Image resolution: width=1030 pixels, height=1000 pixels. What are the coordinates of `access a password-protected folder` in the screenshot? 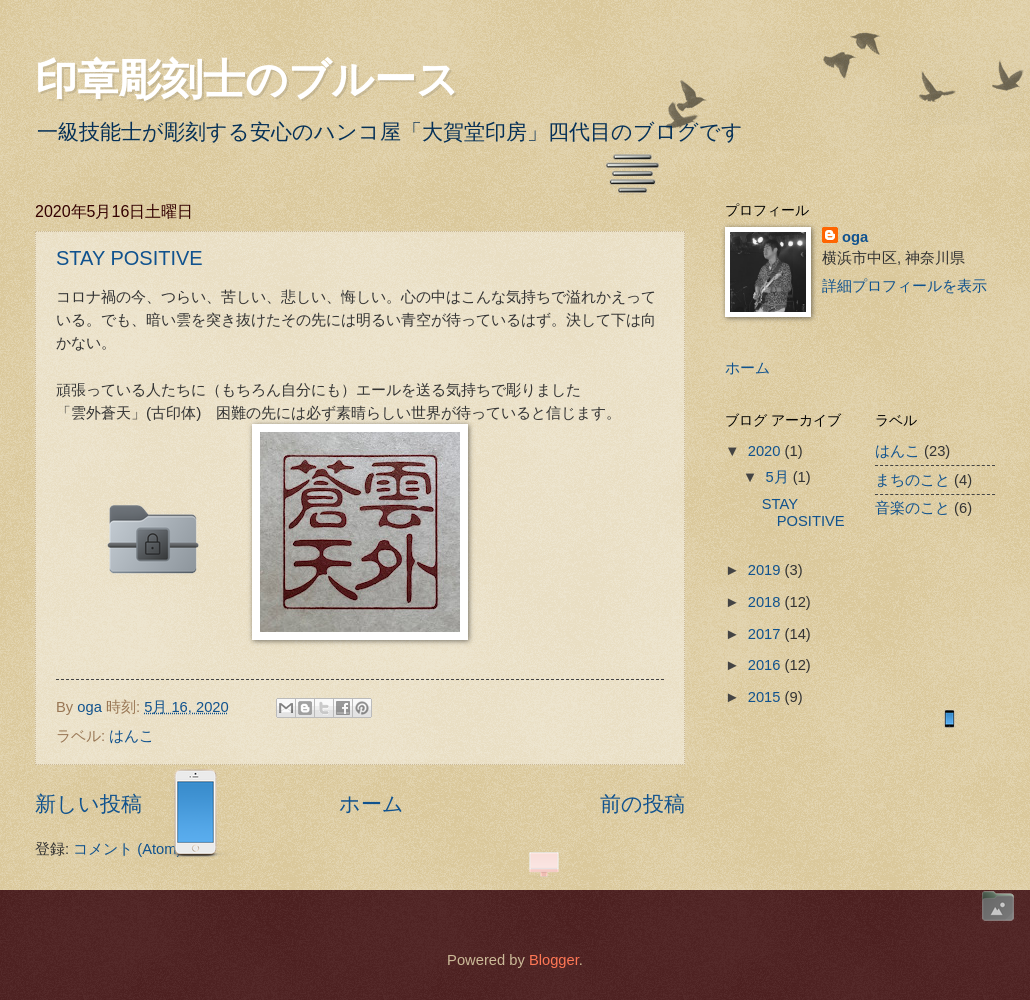 It's located at (152, 541).